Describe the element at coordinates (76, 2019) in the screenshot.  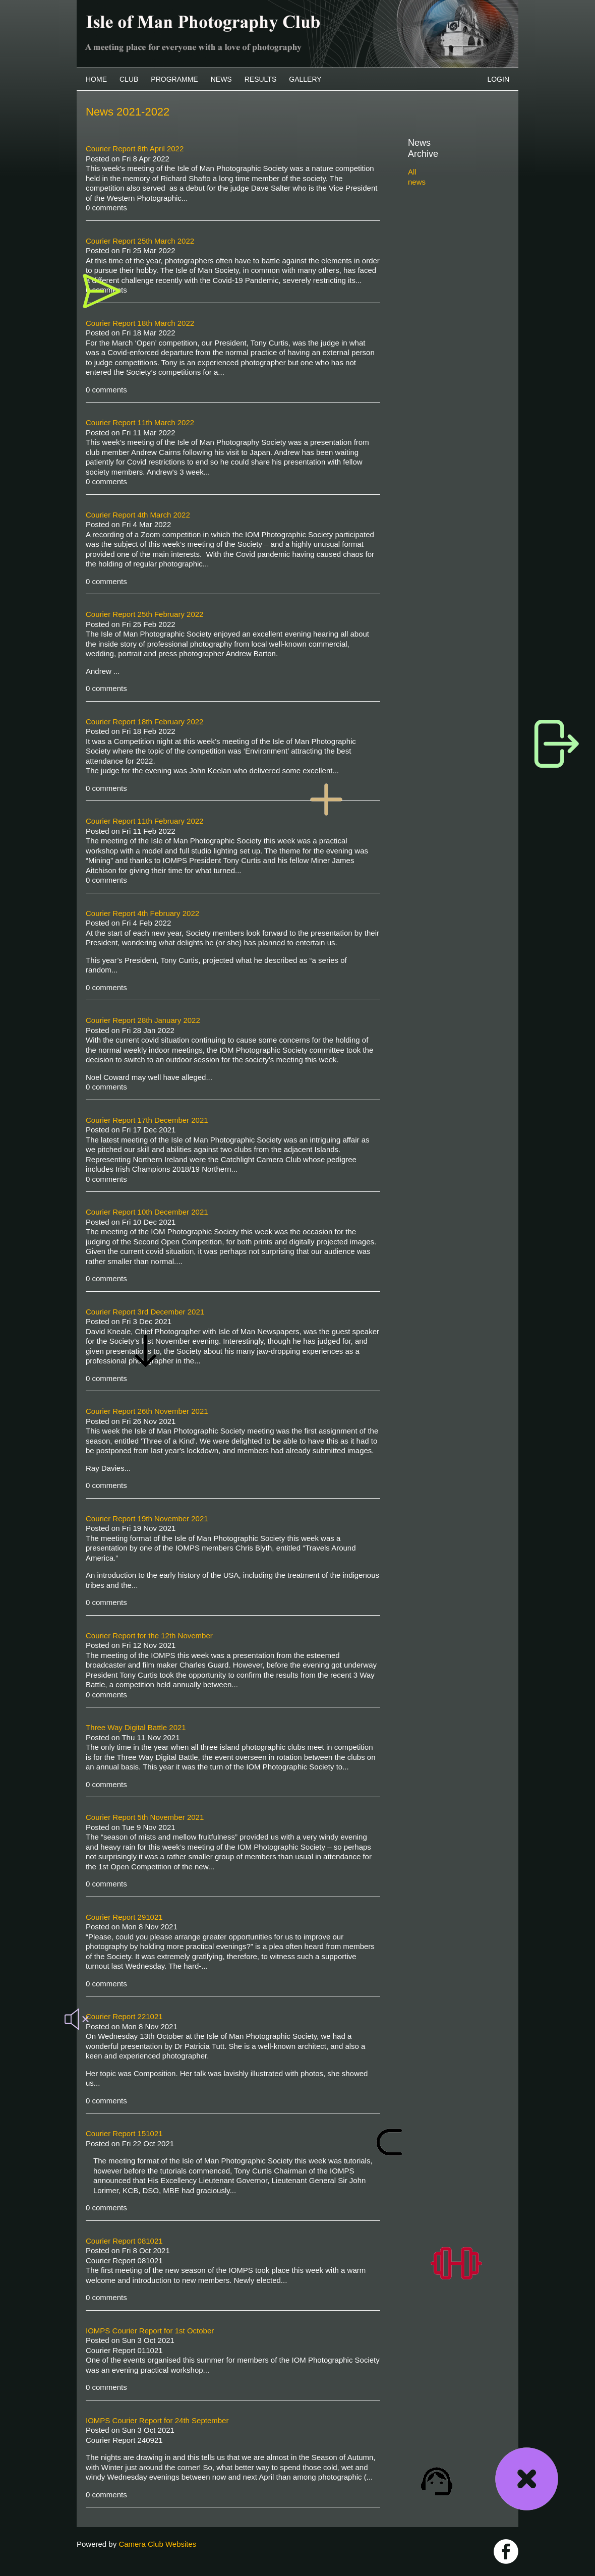
I see `mute audio or sound` at that location.